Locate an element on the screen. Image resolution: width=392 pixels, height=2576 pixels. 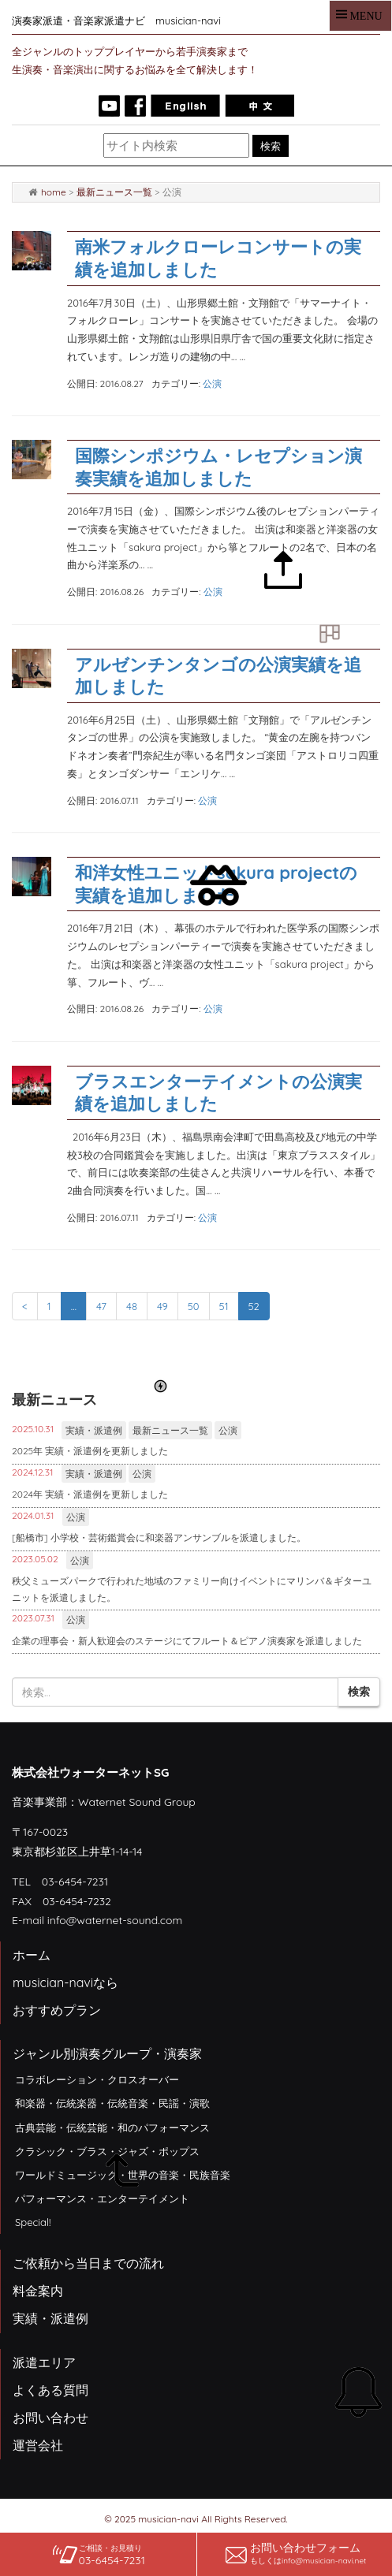
access incognito or private browsing mode is located at coordinates (218, 885).